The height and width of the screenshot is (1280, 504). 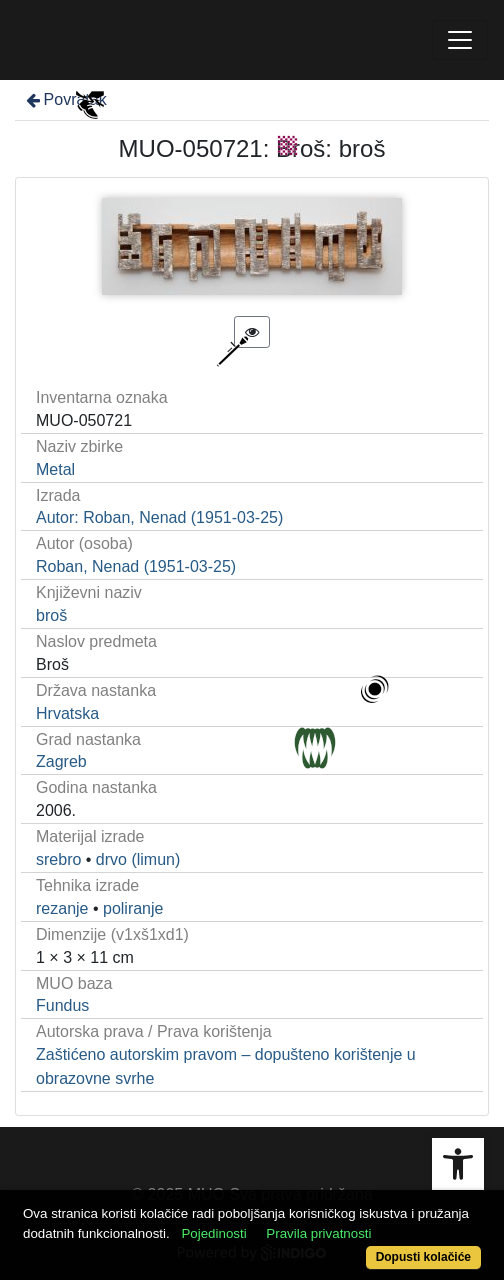 What do you see at coordinates (375, 689) in the screenshot?
I see `indicates vibration or haptic feedback is enabled` at bounding box center [375, 689].